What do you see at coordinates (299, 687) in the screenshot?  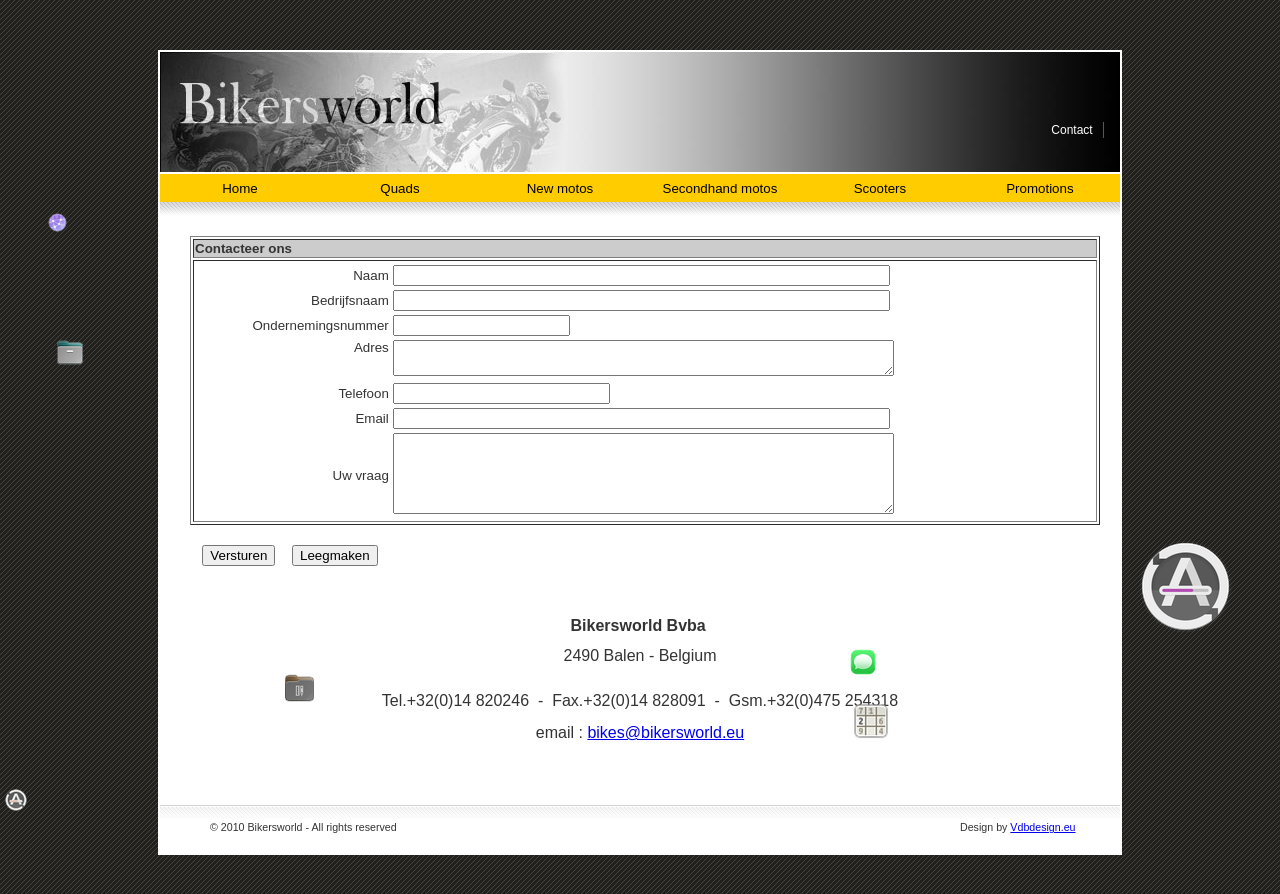 I see `access your templates folder` at bounding box center [299, 687].